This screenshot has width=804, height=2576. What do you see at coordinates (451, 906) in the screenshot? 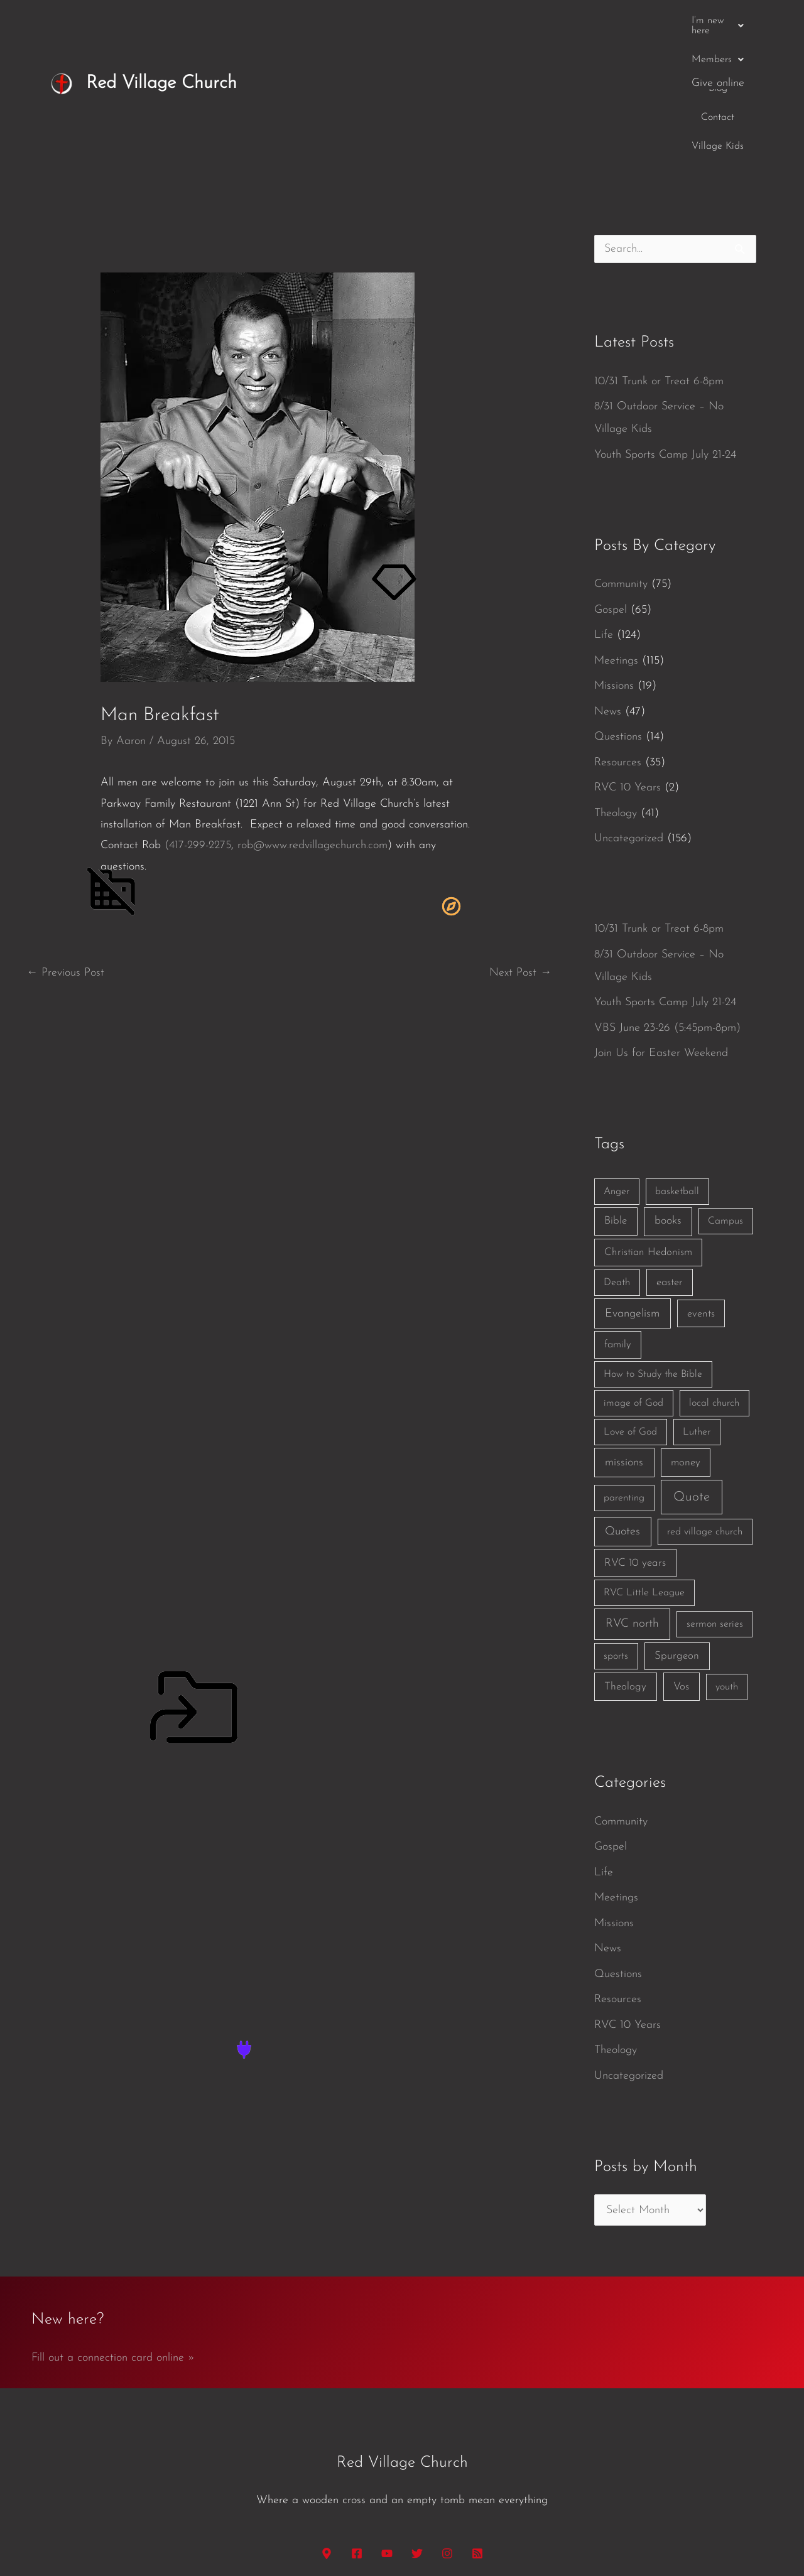
I see `open safari browser` at bounding box center [451, 906].